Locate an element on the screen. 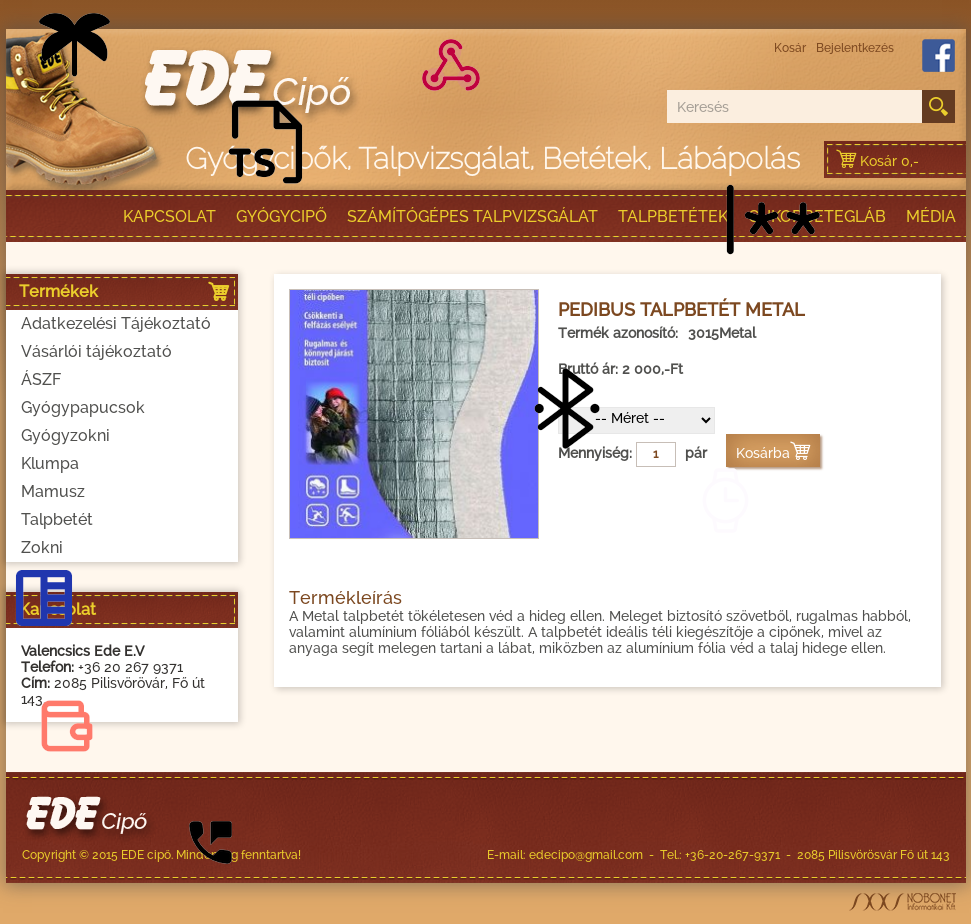 The image size is (971, 924). typescript source file is located at coordinates (267, 142).